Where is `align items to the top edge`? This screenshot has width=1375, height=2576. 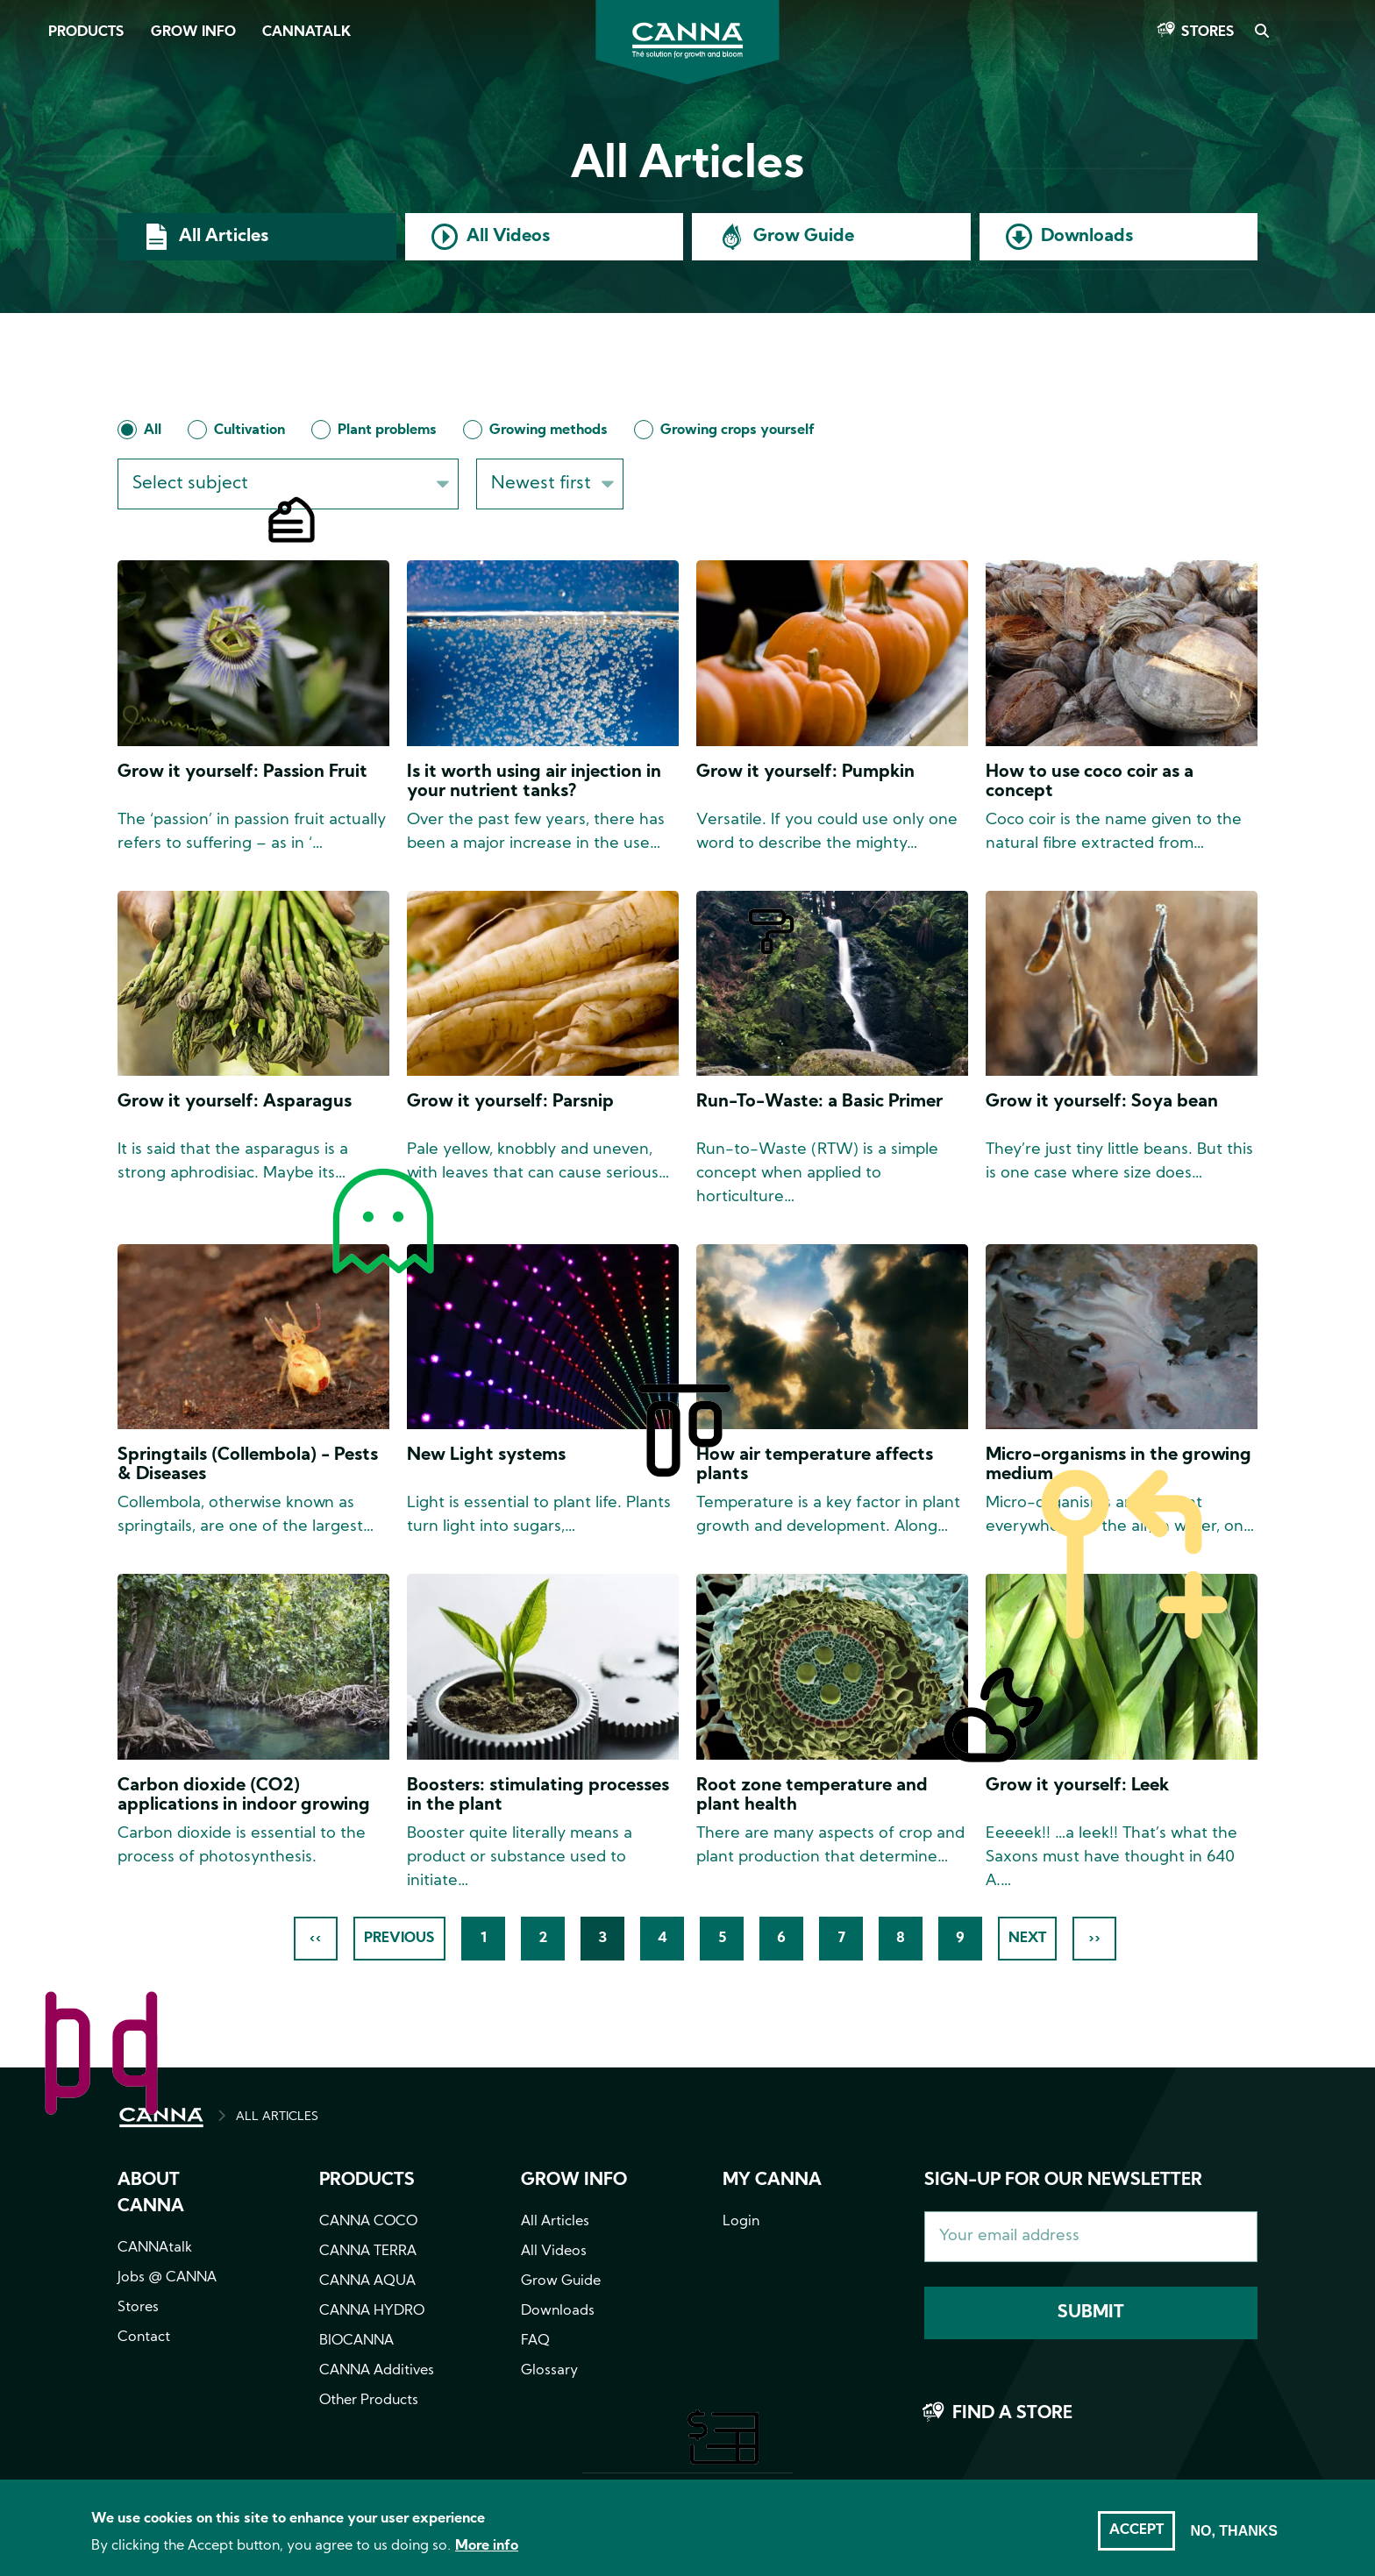
align items to the top edge is located at coordinates (684, 1430).